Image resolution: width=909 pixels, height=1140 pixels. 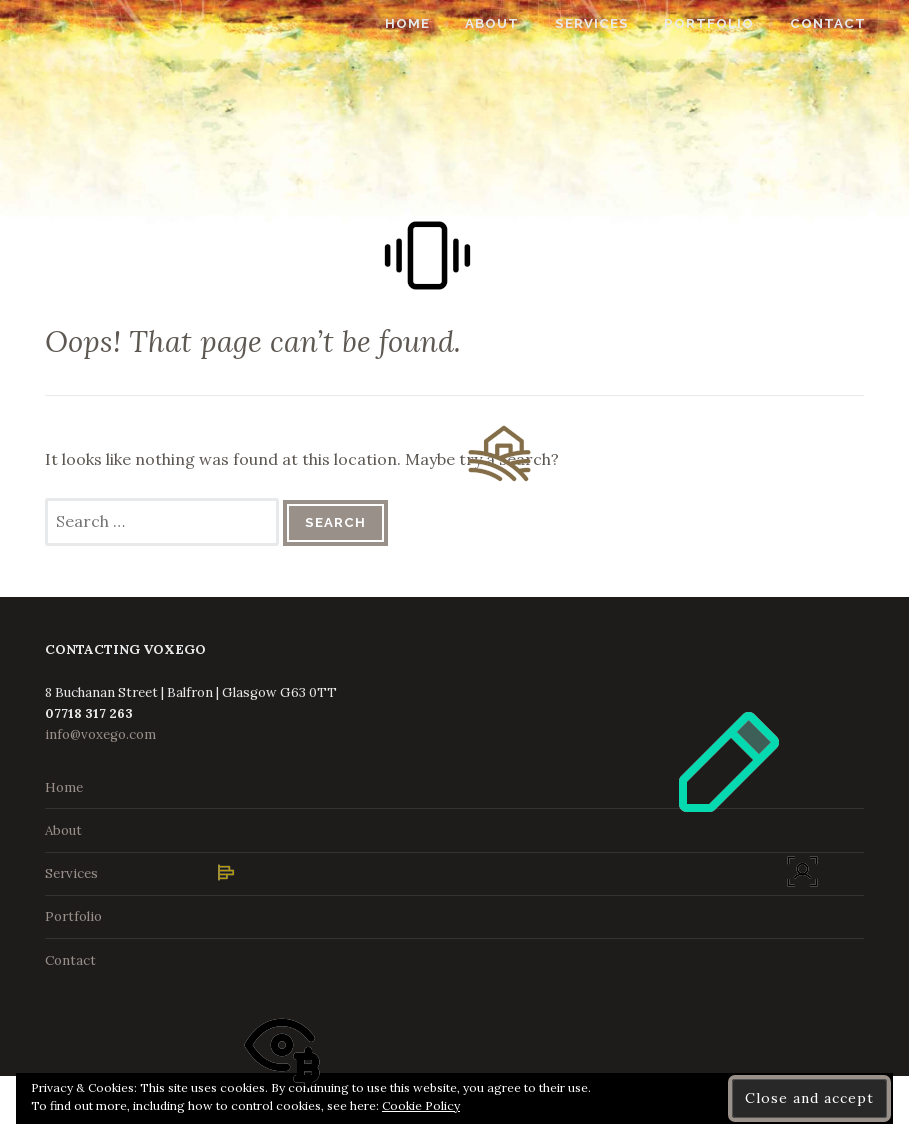 I want to click on focus on user profile or account, so click(x=802, y=871).